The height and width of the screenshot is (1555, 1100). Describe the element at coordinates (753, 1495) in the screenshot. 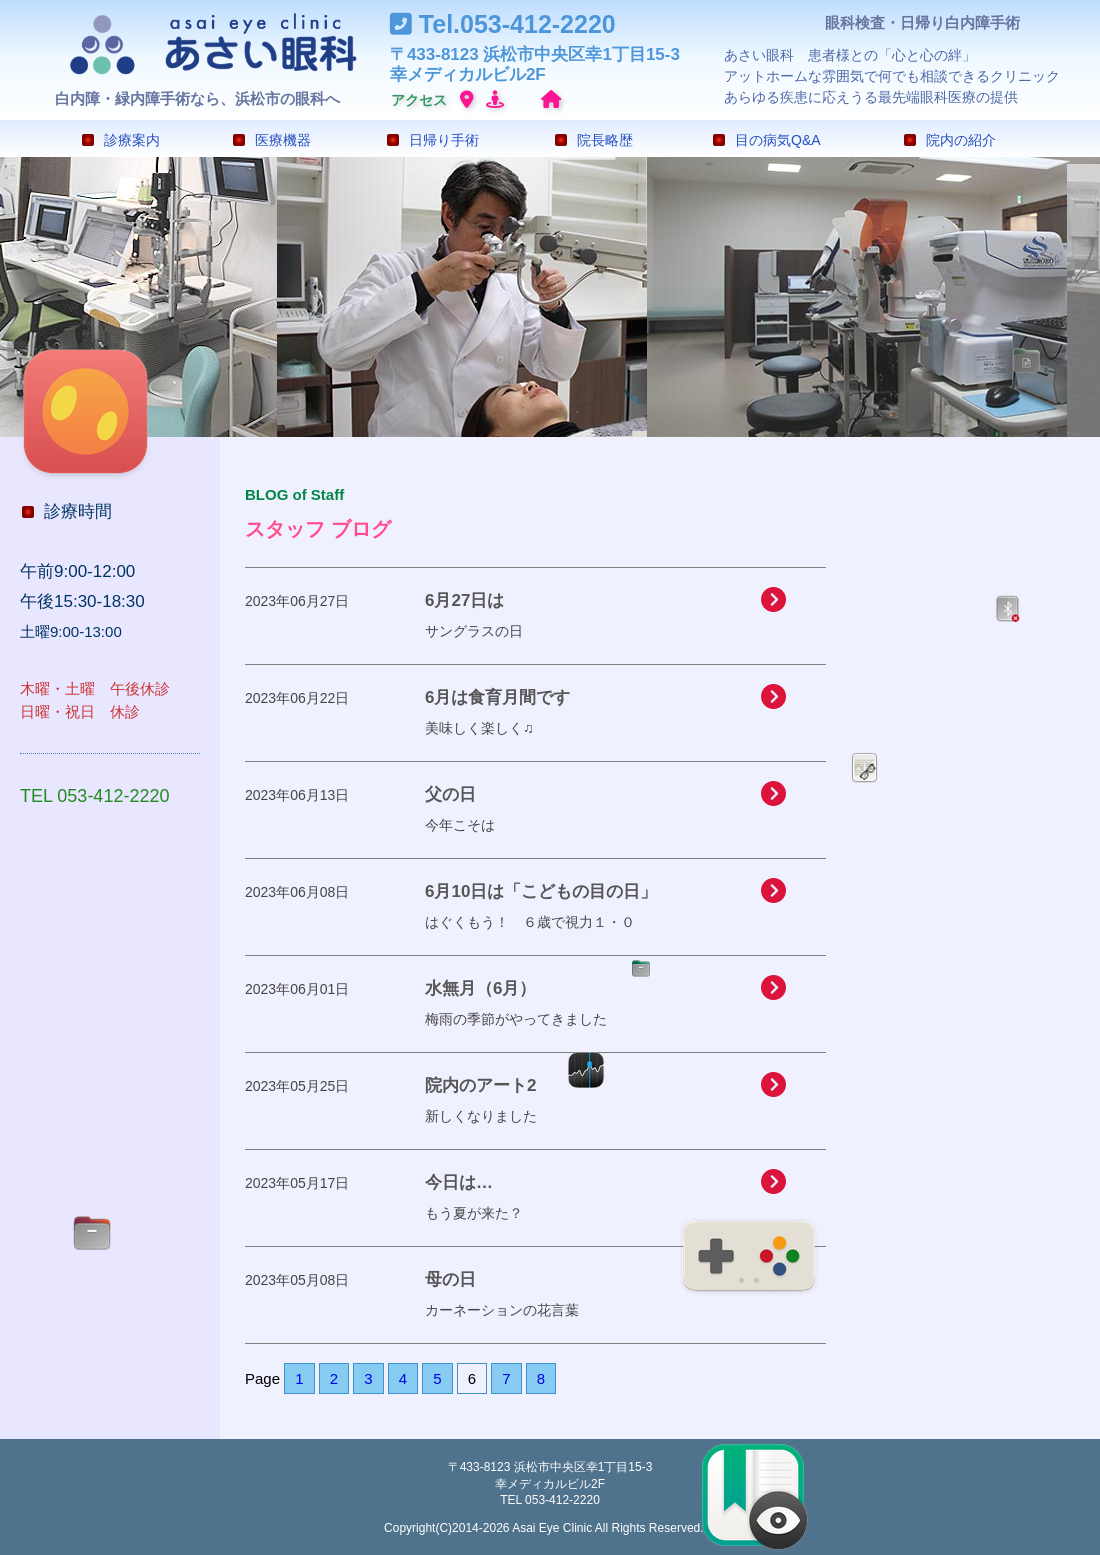

I see `open calibre e-book viewer` at that location.